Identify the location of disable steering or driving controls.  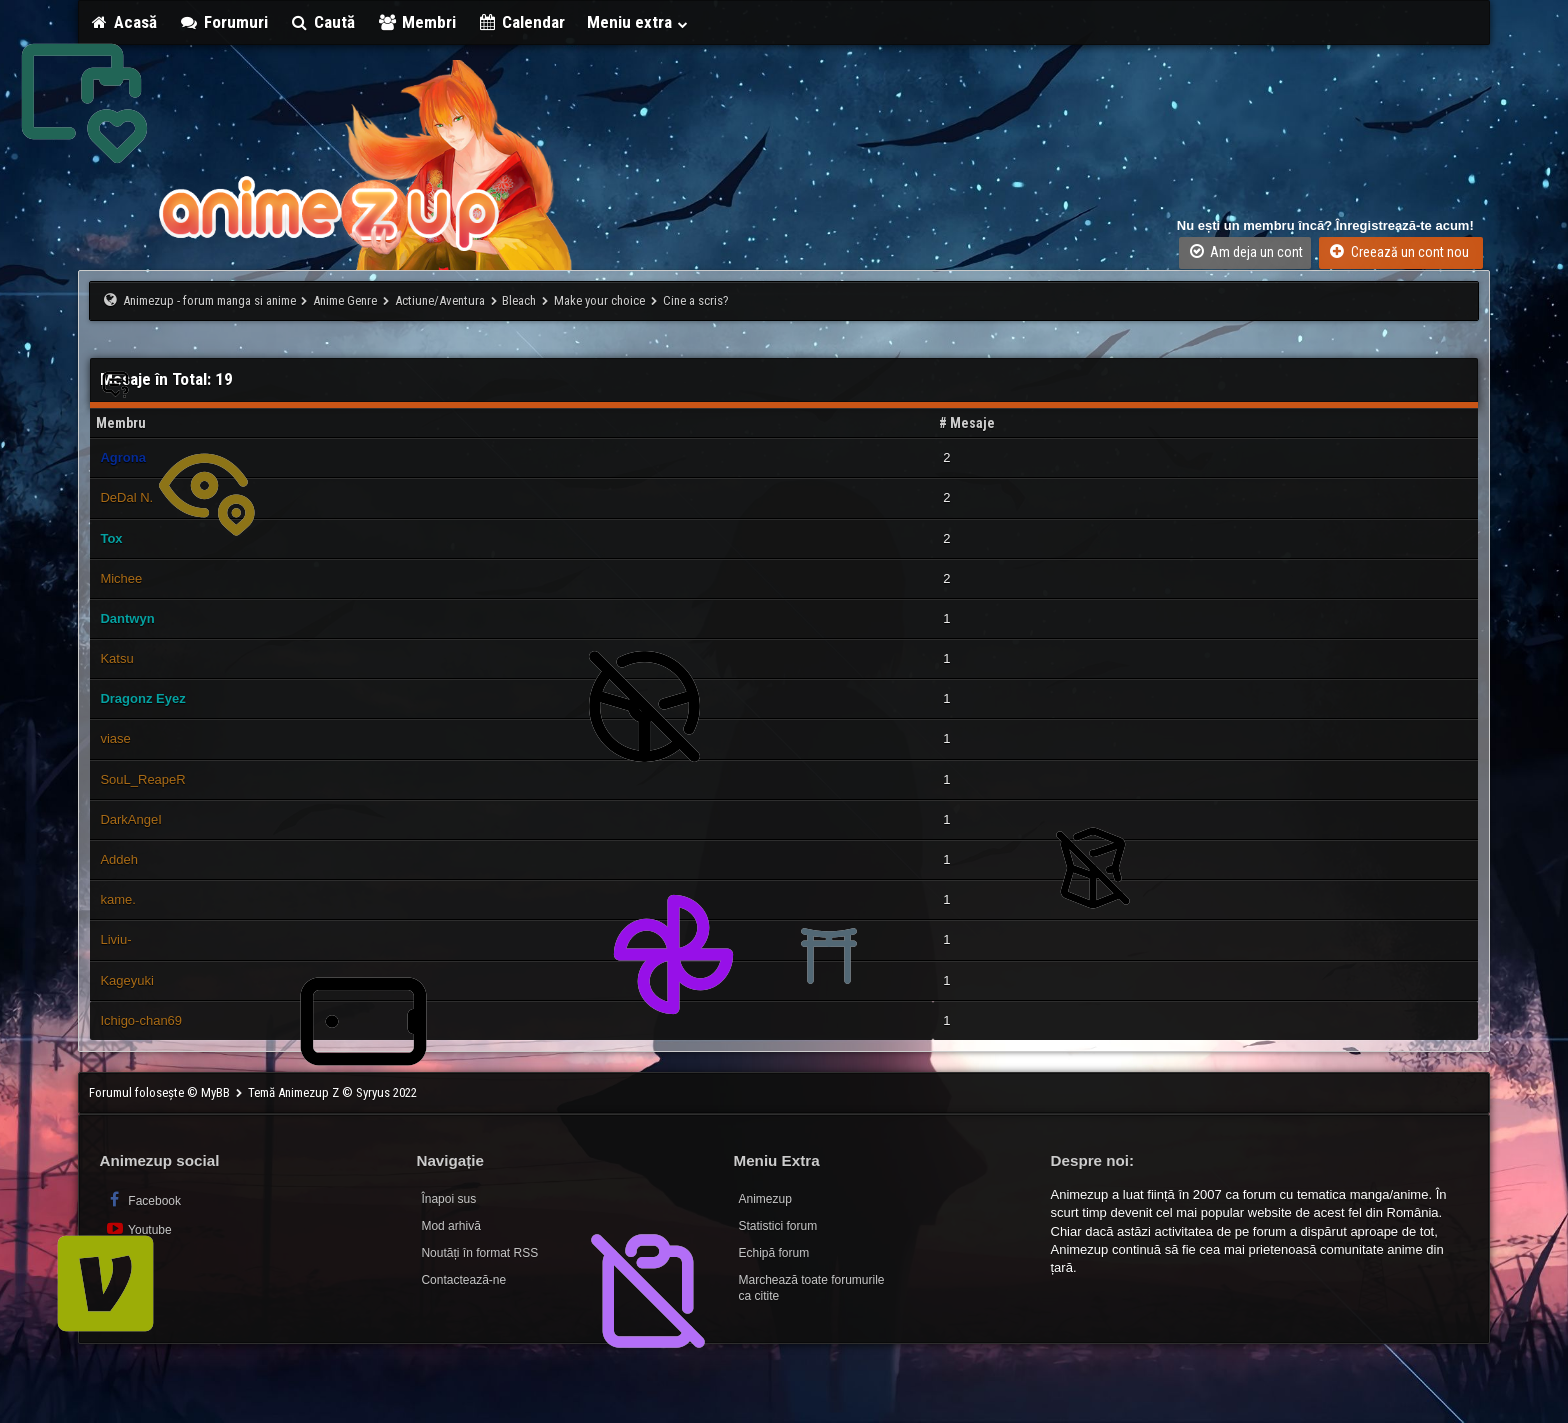
(644, 706).